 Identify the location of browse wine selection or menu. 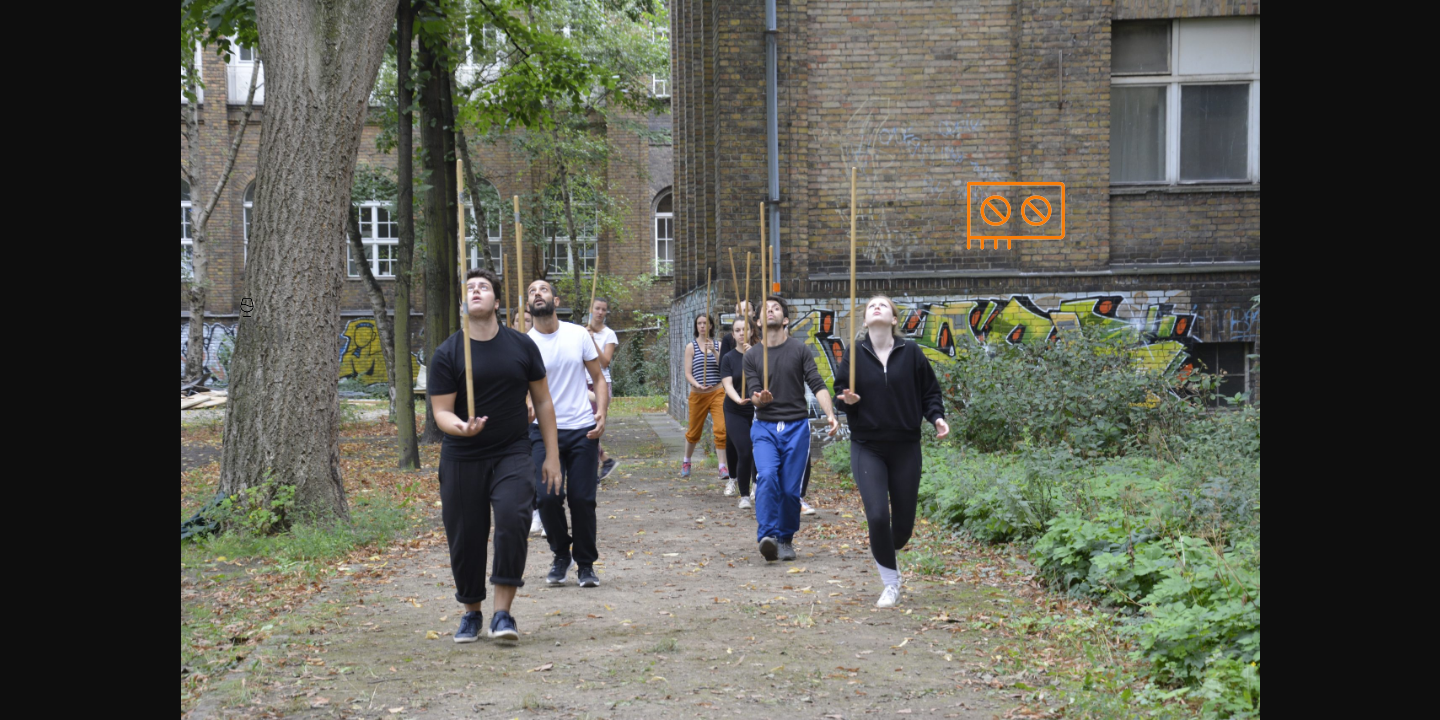
(247, 307).